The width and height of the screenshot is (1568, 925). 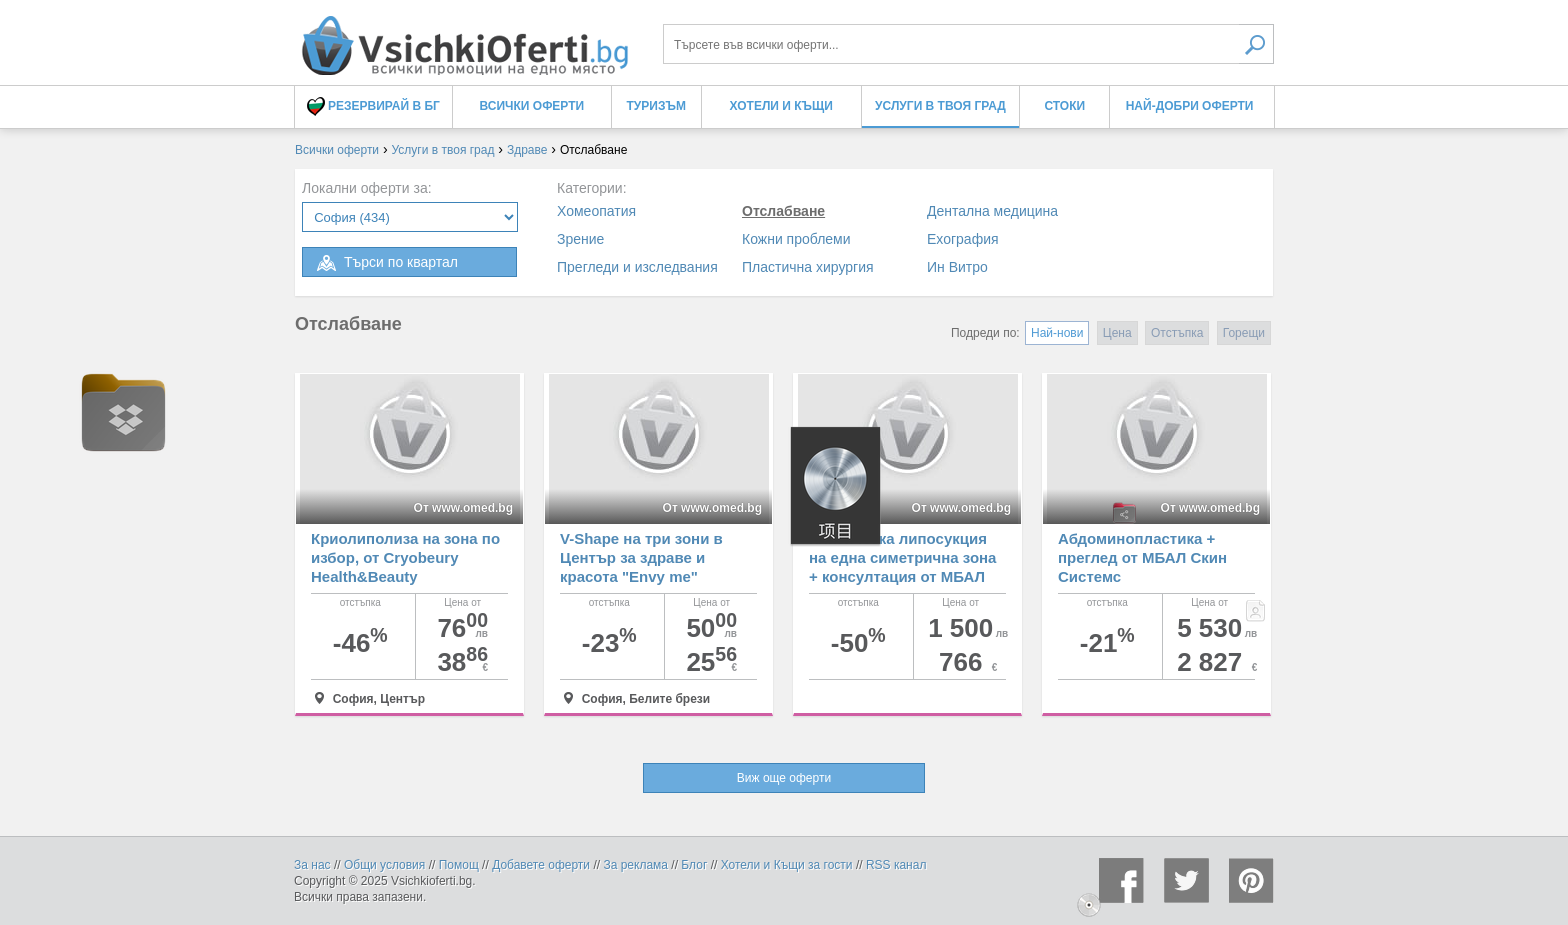 What do you see at coordinates (1089, 905) in the screenshot?
I see `indicates a rewritable DVD disc` at bounding box center [1089, 905].